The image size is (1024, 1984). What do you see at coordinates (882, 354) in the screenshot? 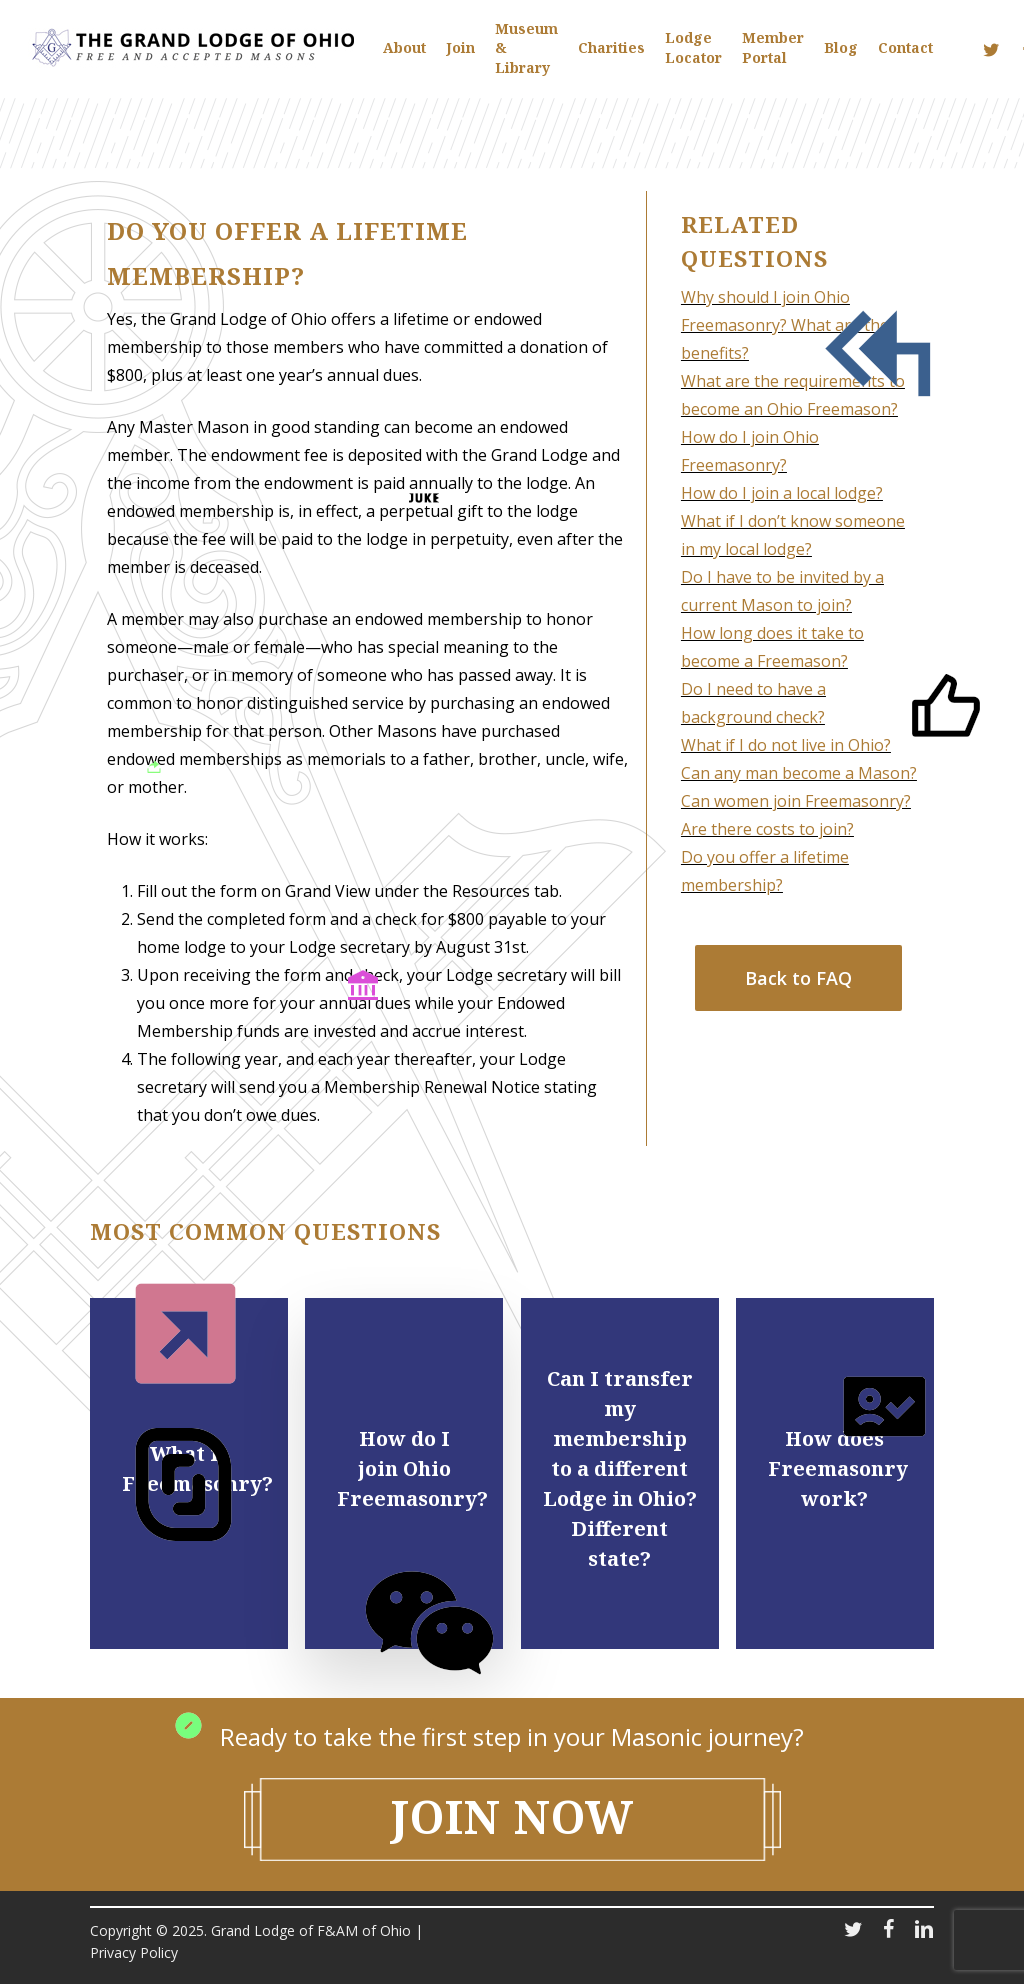
I see `reply all to a message or email` at bounding box center [882, 354].